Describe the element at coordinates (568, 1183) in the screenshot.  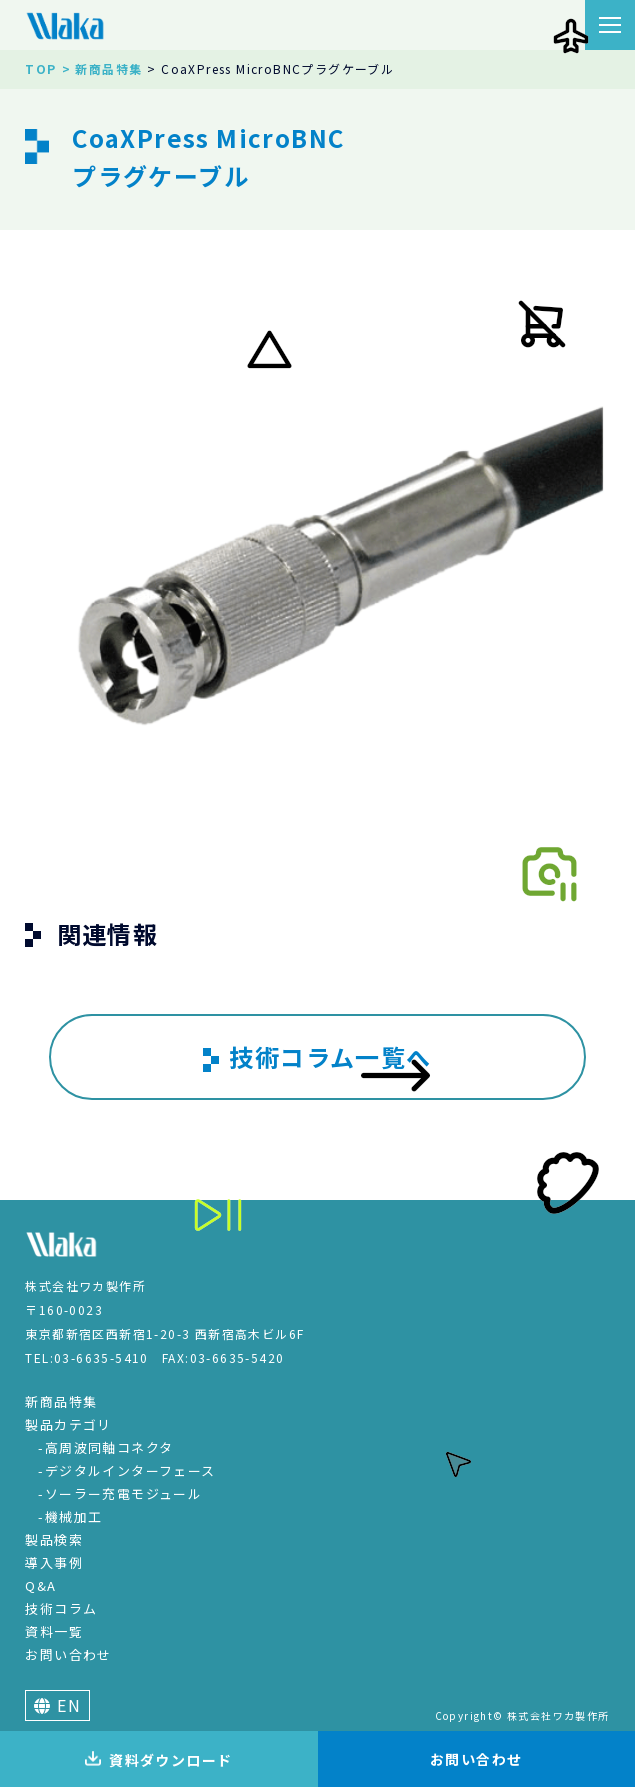
I see `browse asian cuisine or dumpling restaurants` at that location.